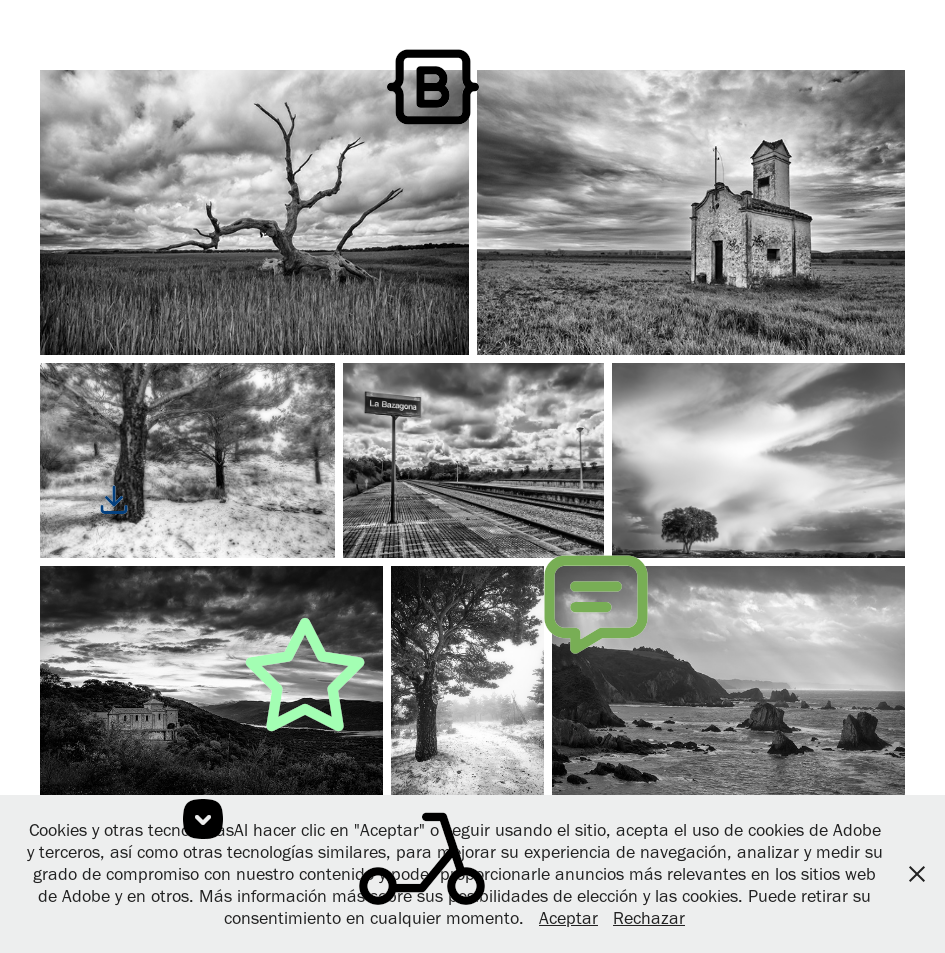 This screenshot has width=945, height=953. What do you see at coordinates (433, 87) in the screenshot?
I see `bootstrap framework logo` at bounding box center [433, 87].